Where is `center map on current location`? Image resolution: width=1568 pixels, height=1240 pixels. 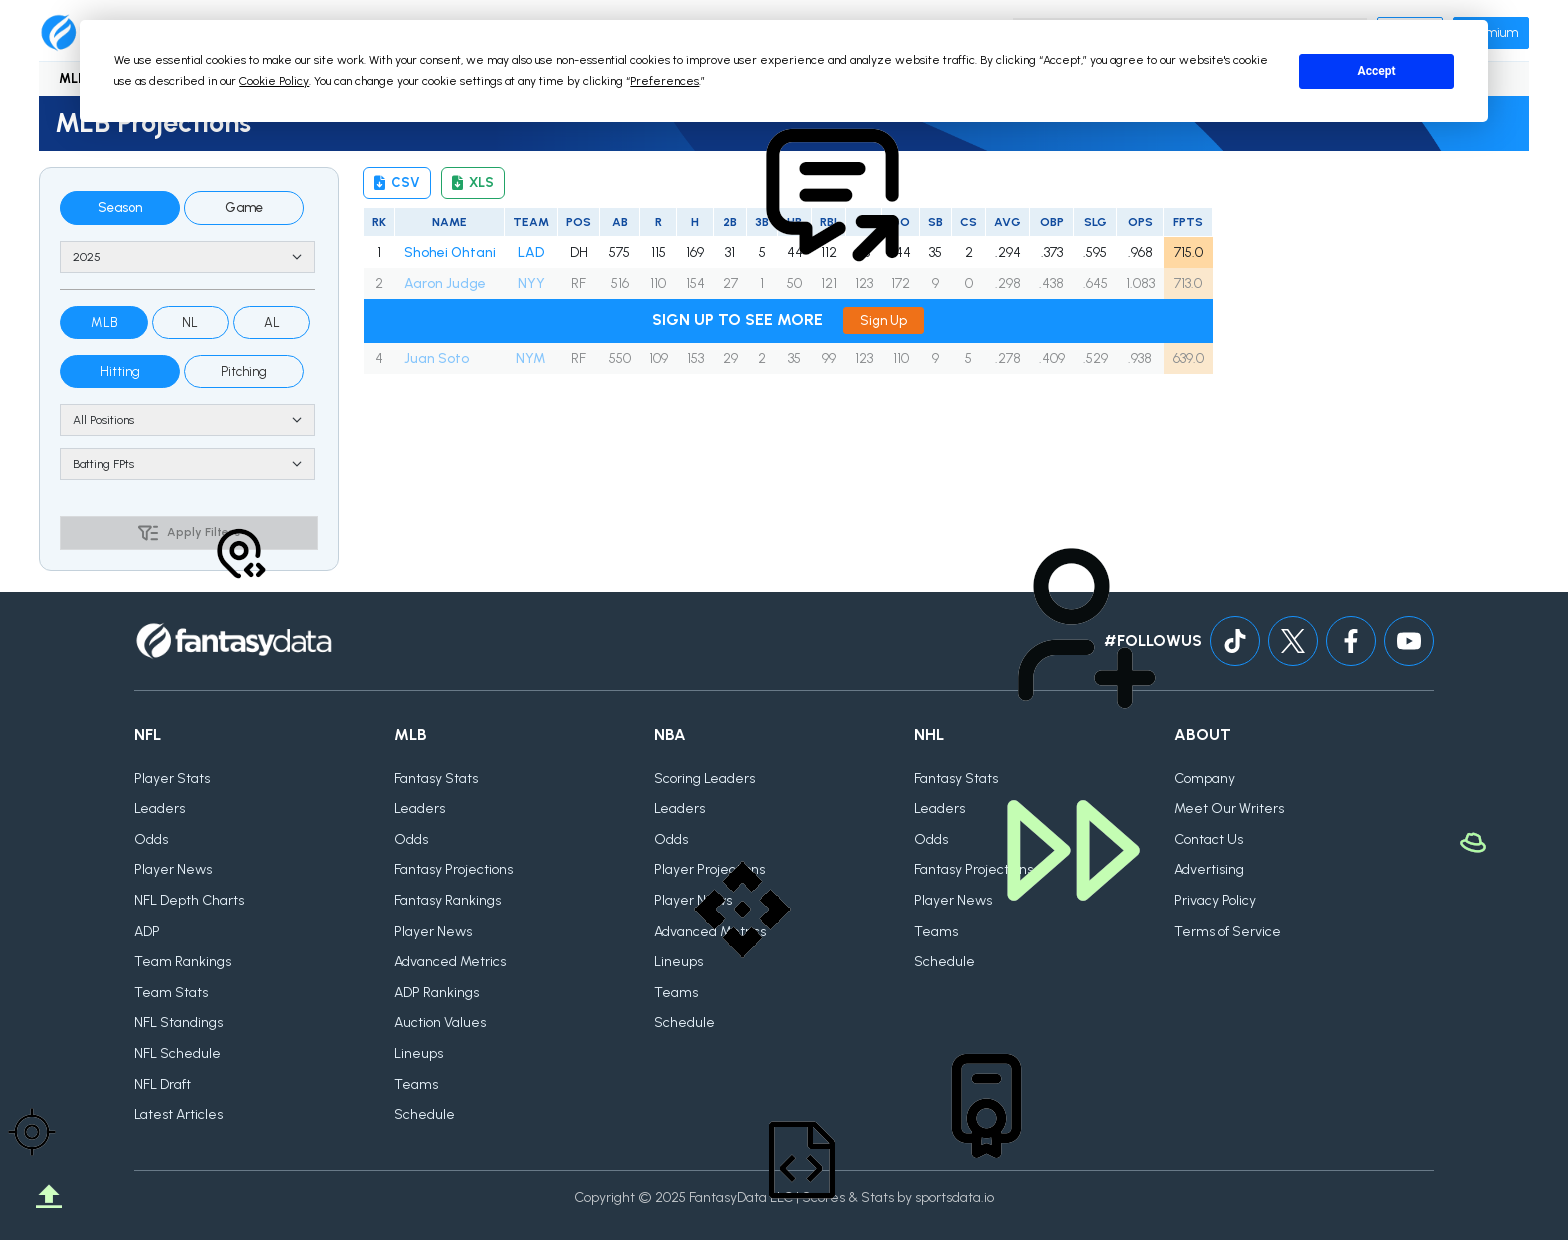
center map on current location is located at coordinates (32, 1132).